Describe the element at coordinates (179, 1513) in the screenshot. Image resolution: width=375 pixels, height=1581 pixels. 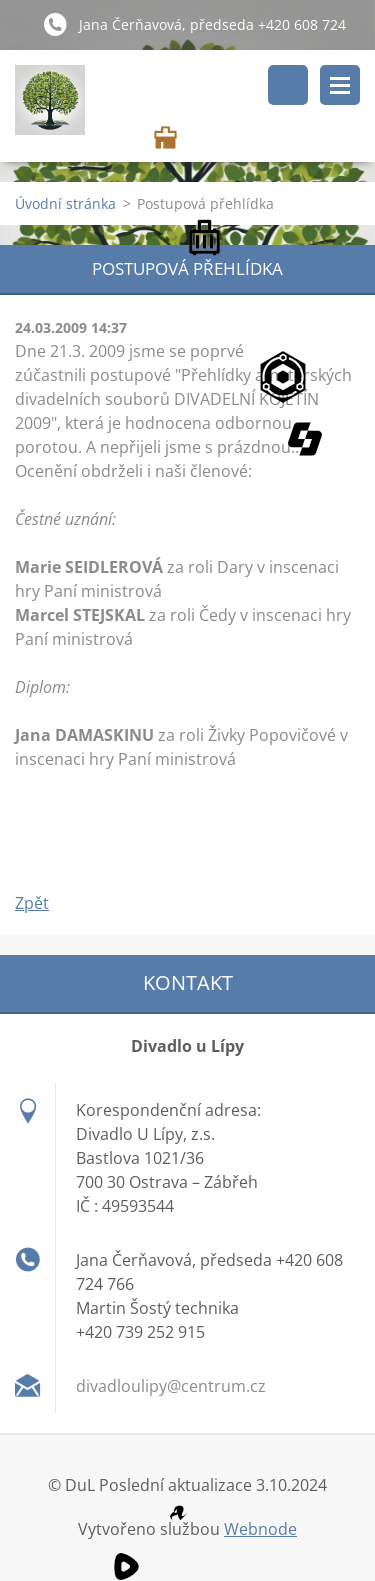
I see `visit The Register technology news website` at that location.